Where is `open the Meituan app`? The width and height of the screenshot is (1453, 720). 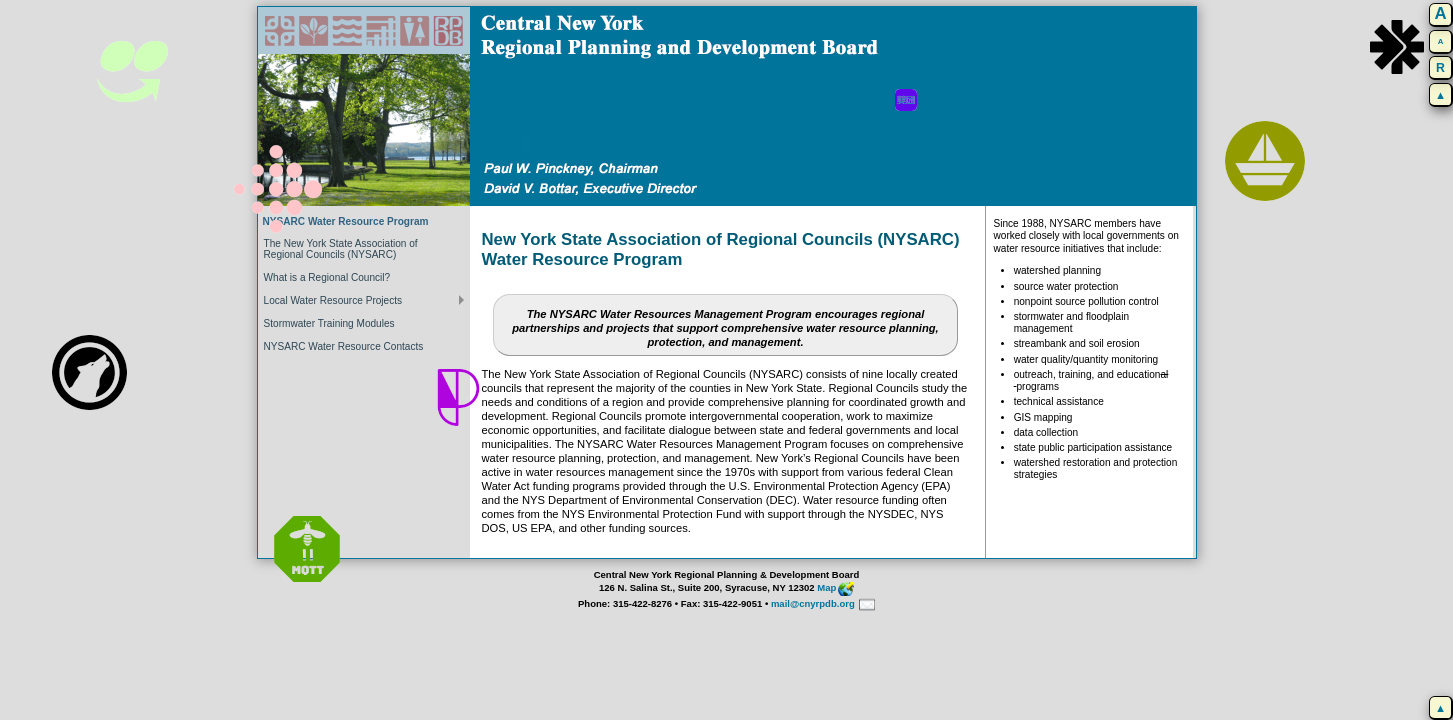
open the Meituan app is located at coordinates (906, 100).